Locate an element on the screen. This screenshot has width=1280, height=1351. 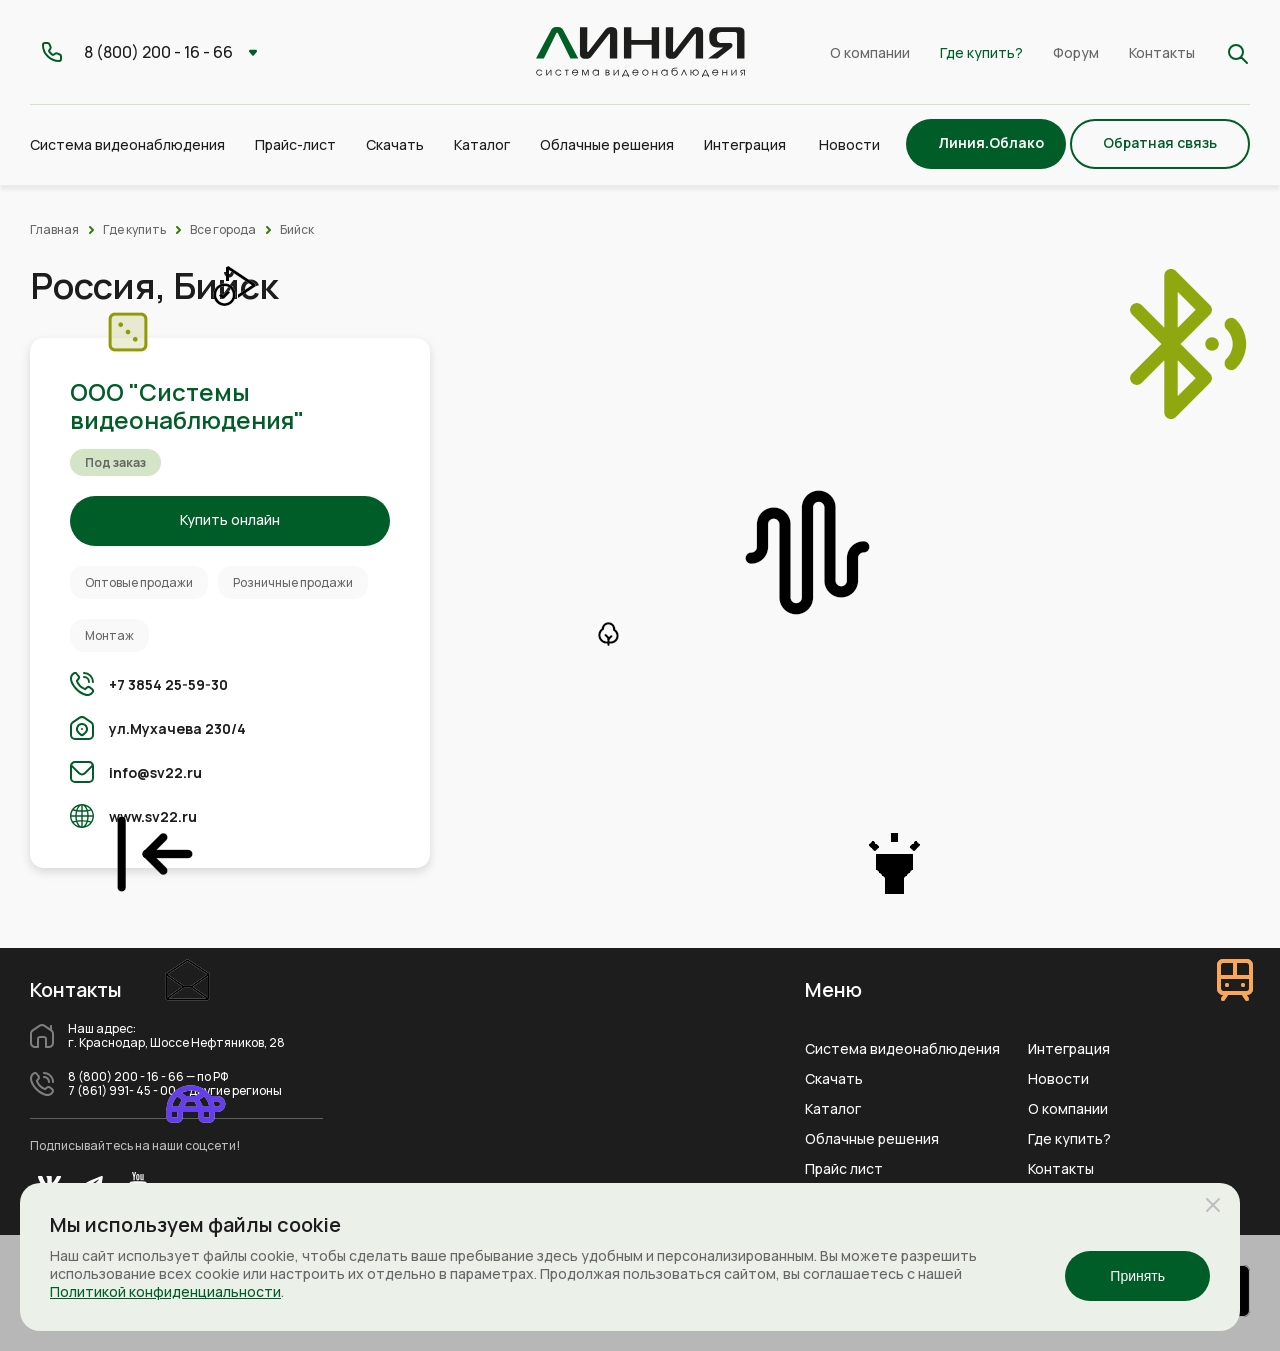
highlight selected text is located at coordinates (894, 863).